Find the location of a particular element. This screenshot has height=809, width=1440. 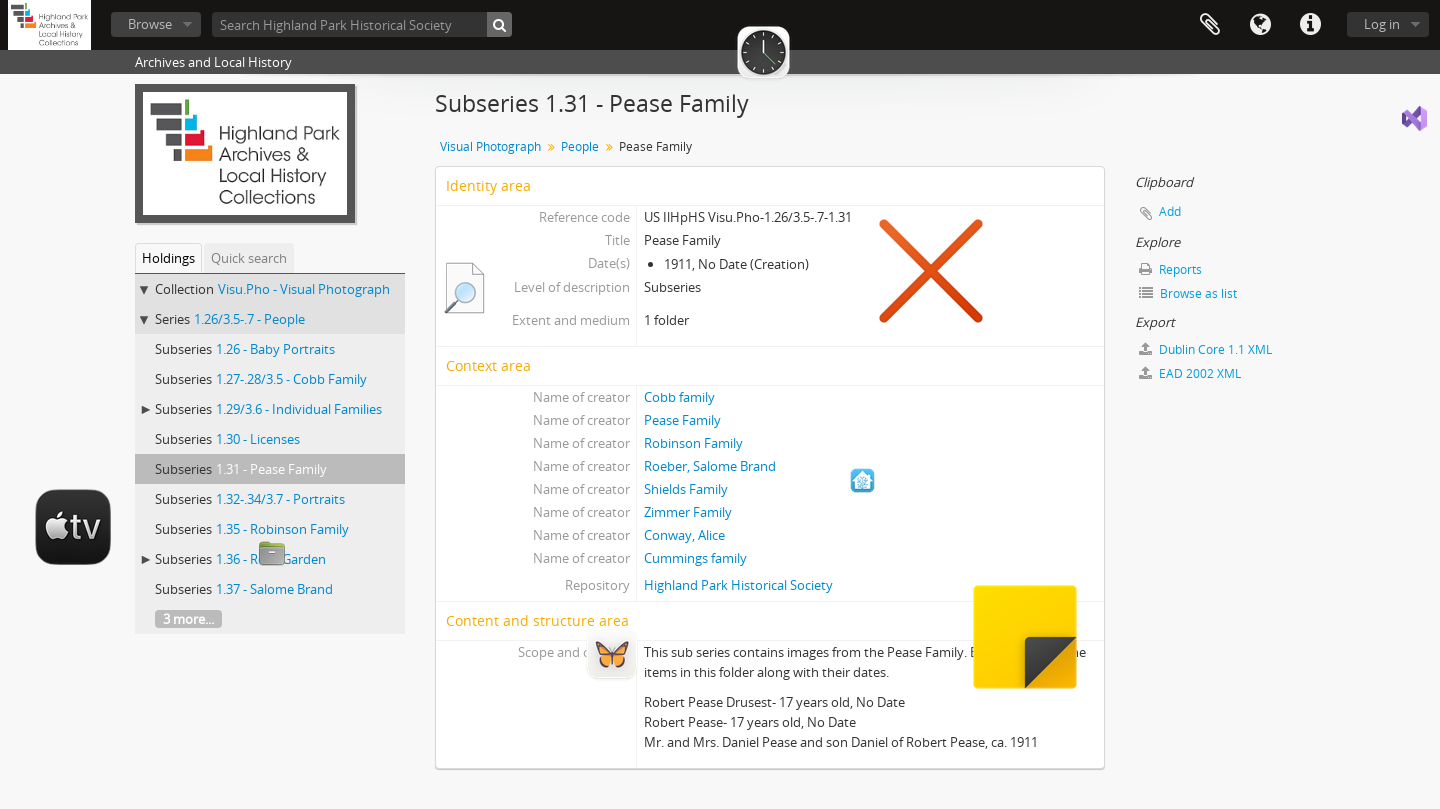

open the home assistant app is located at coordinates (862, 480).